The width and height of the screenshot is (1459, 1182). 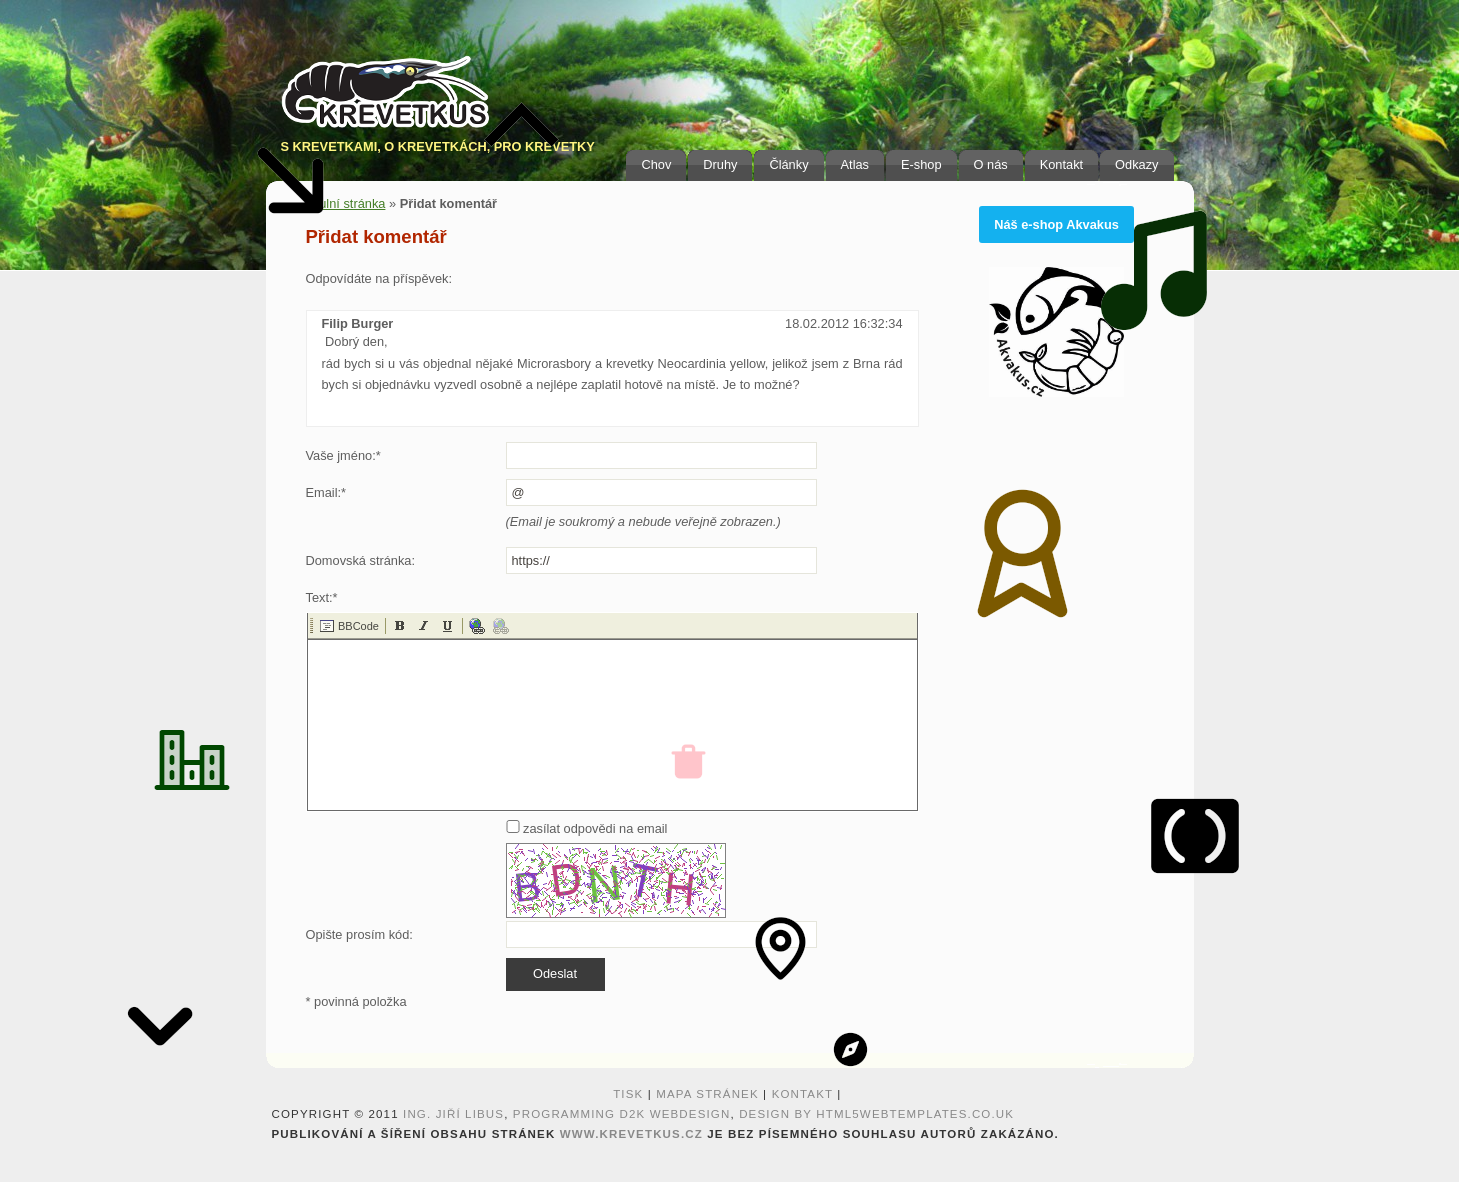 I want to click on view or access a saved location, so click(x=780, y=948).